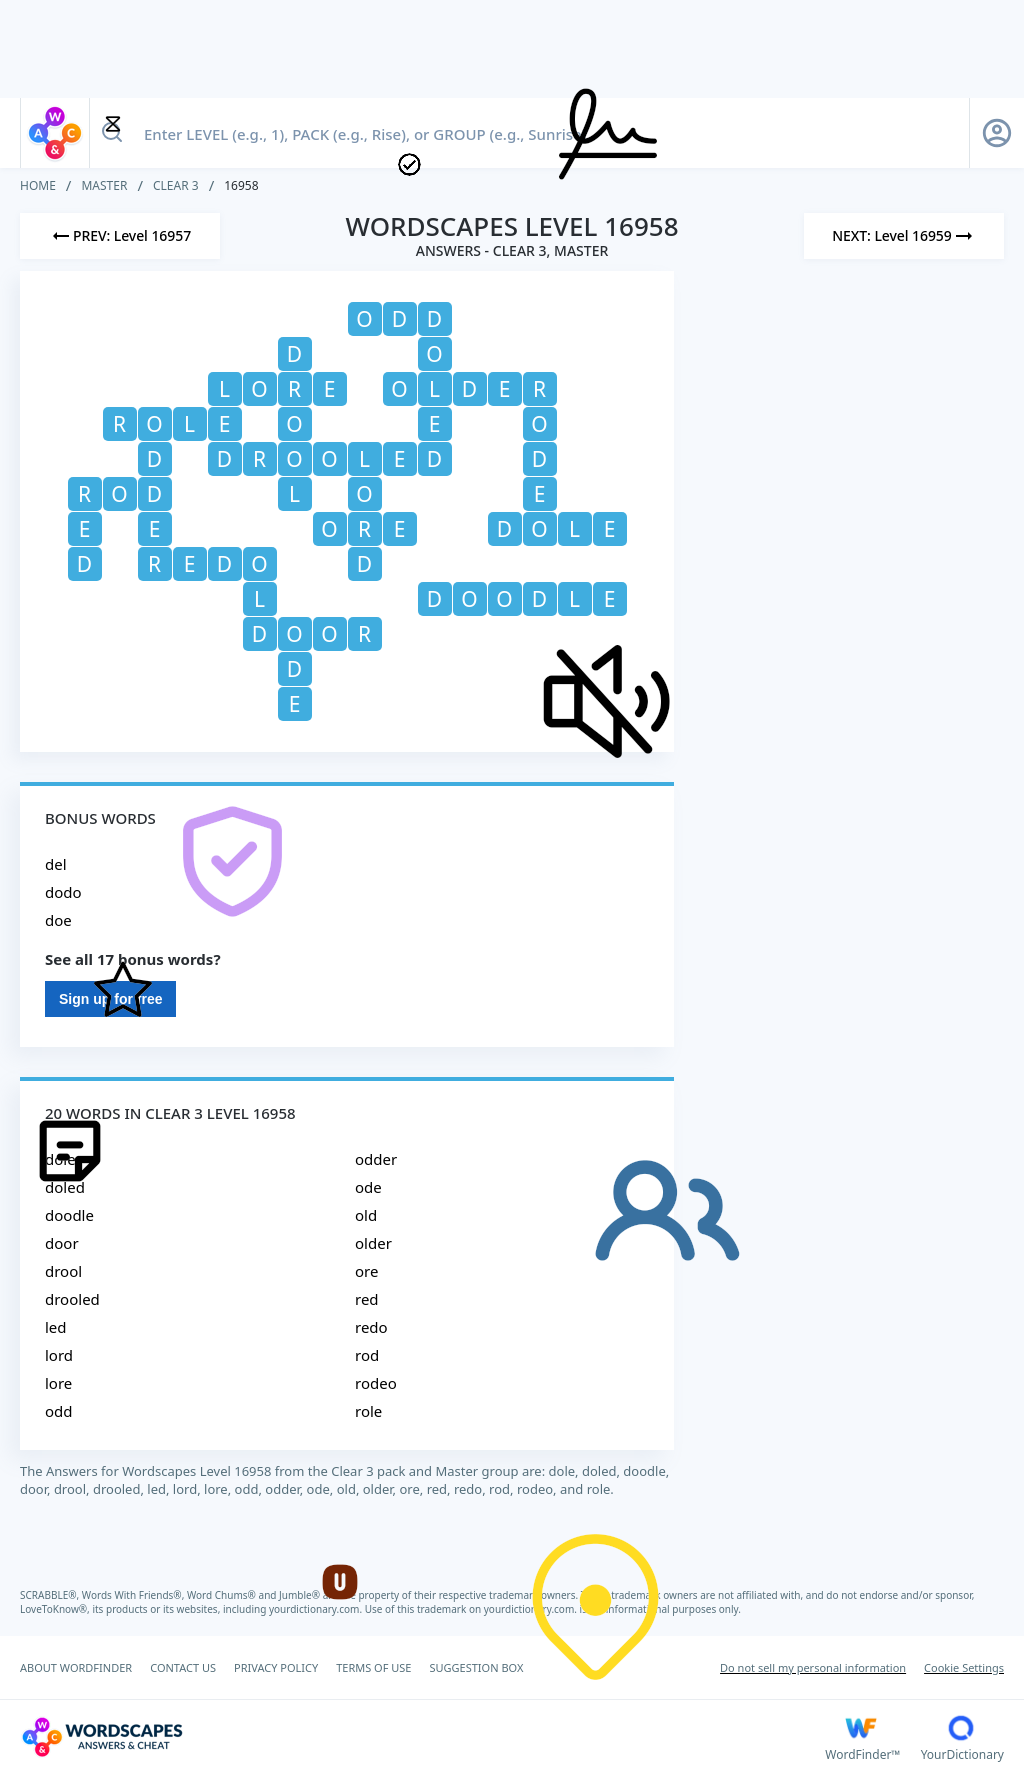  What do you see at coordinates (604, 701) in the screenshot?
I see `mute audio or sound` at bounding box center [604, 701].